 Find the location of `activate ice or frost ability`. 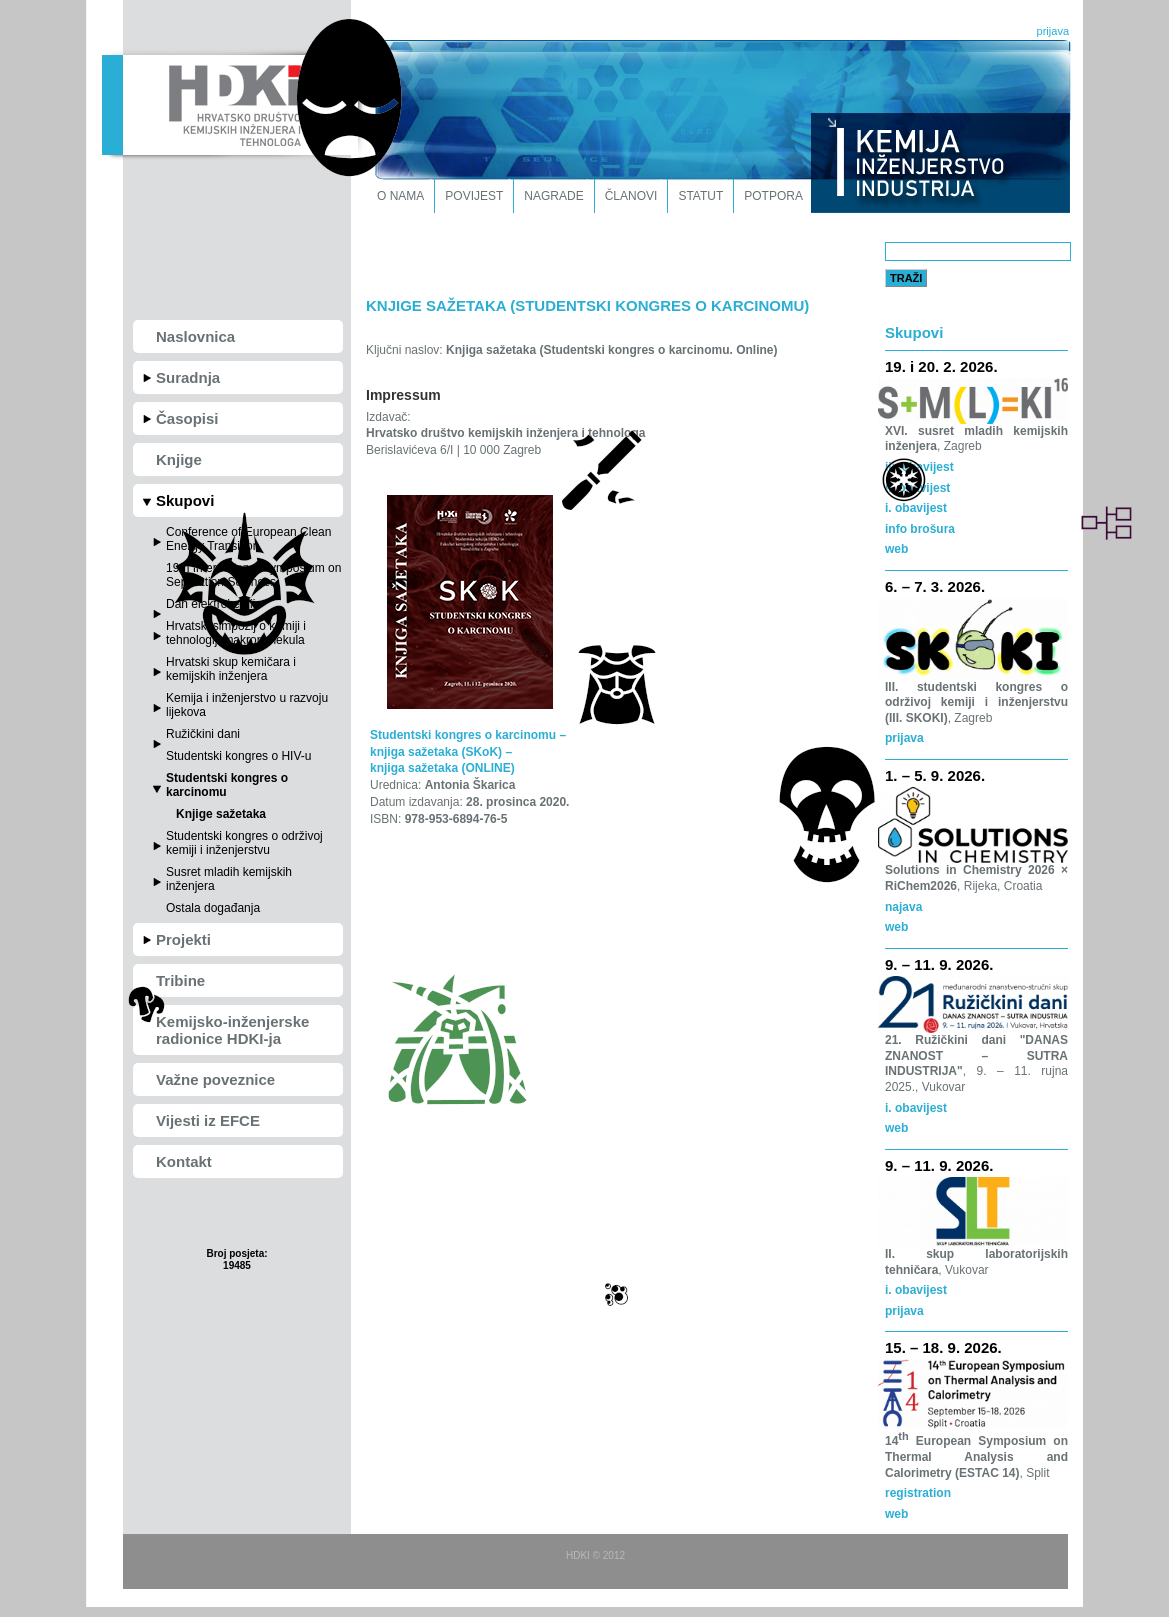

activate ice or frost ability is located at coordinates (904, 480).